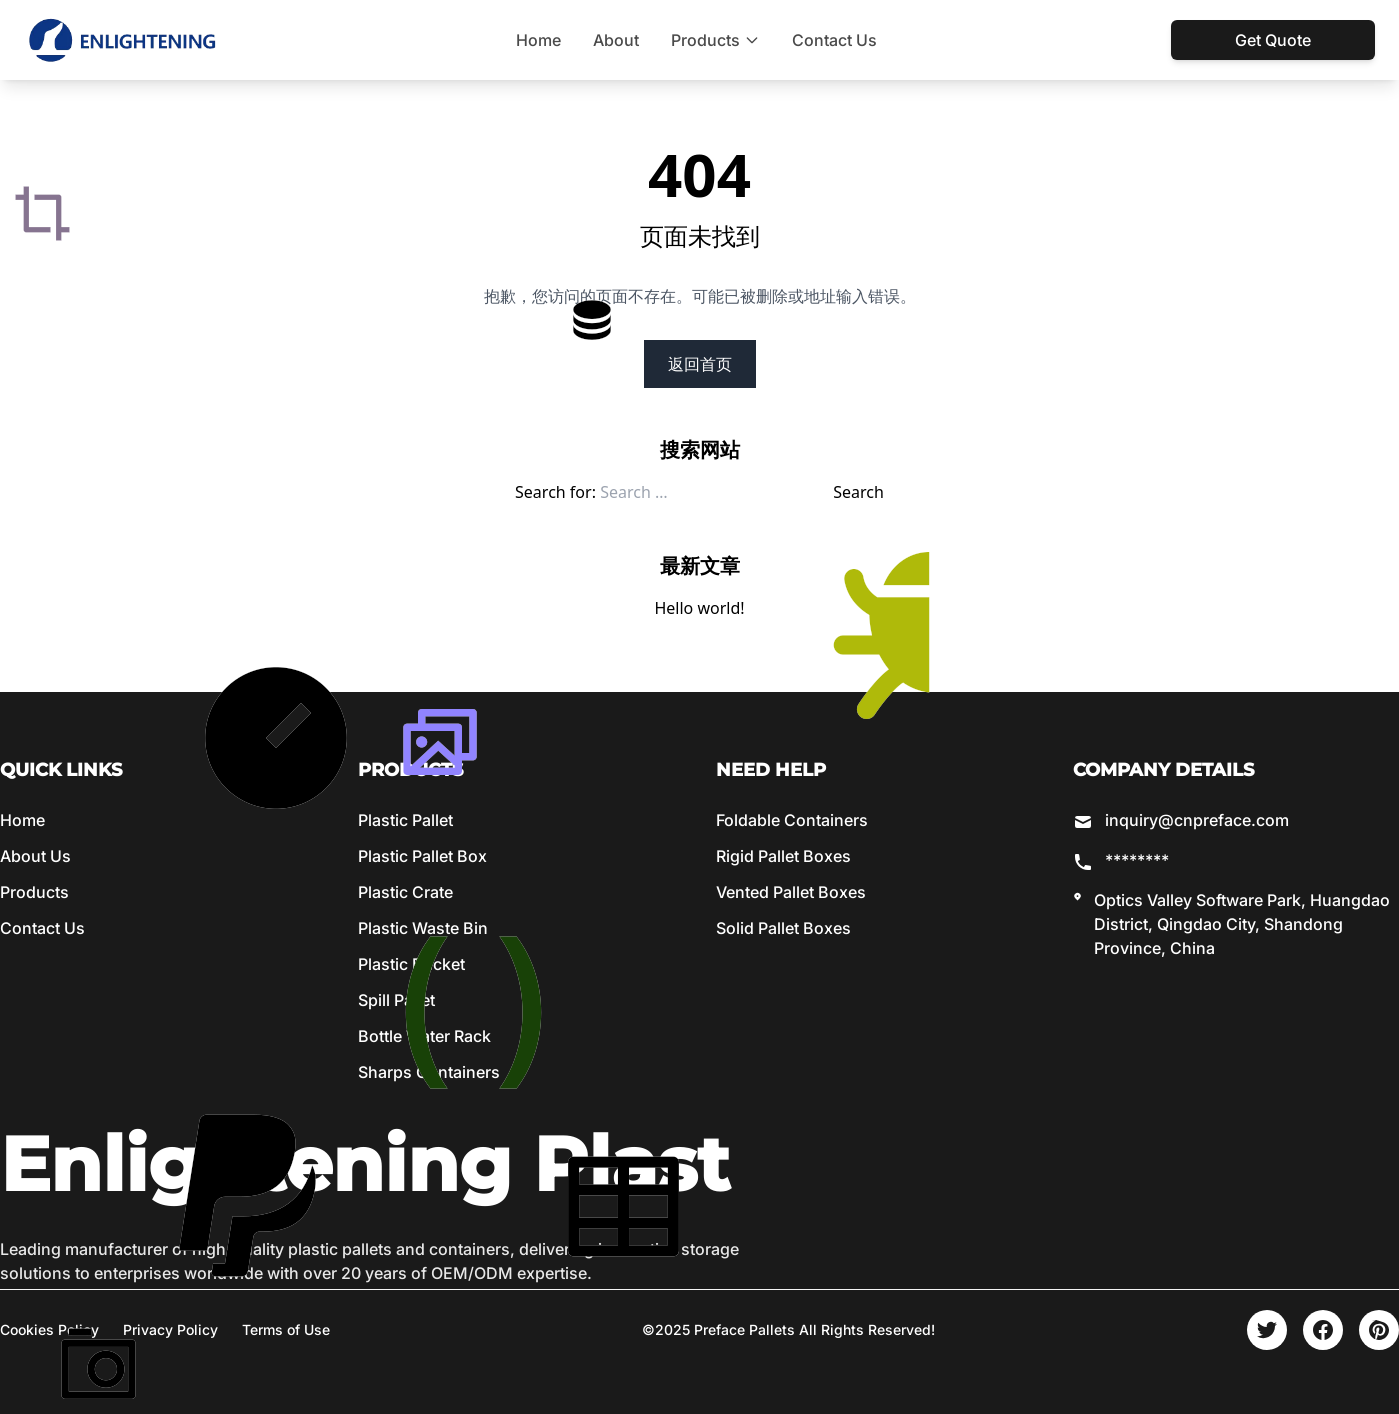 The image size is (1399, 1414). I want to click on open bug bounty platform logo, so click(881, 635).